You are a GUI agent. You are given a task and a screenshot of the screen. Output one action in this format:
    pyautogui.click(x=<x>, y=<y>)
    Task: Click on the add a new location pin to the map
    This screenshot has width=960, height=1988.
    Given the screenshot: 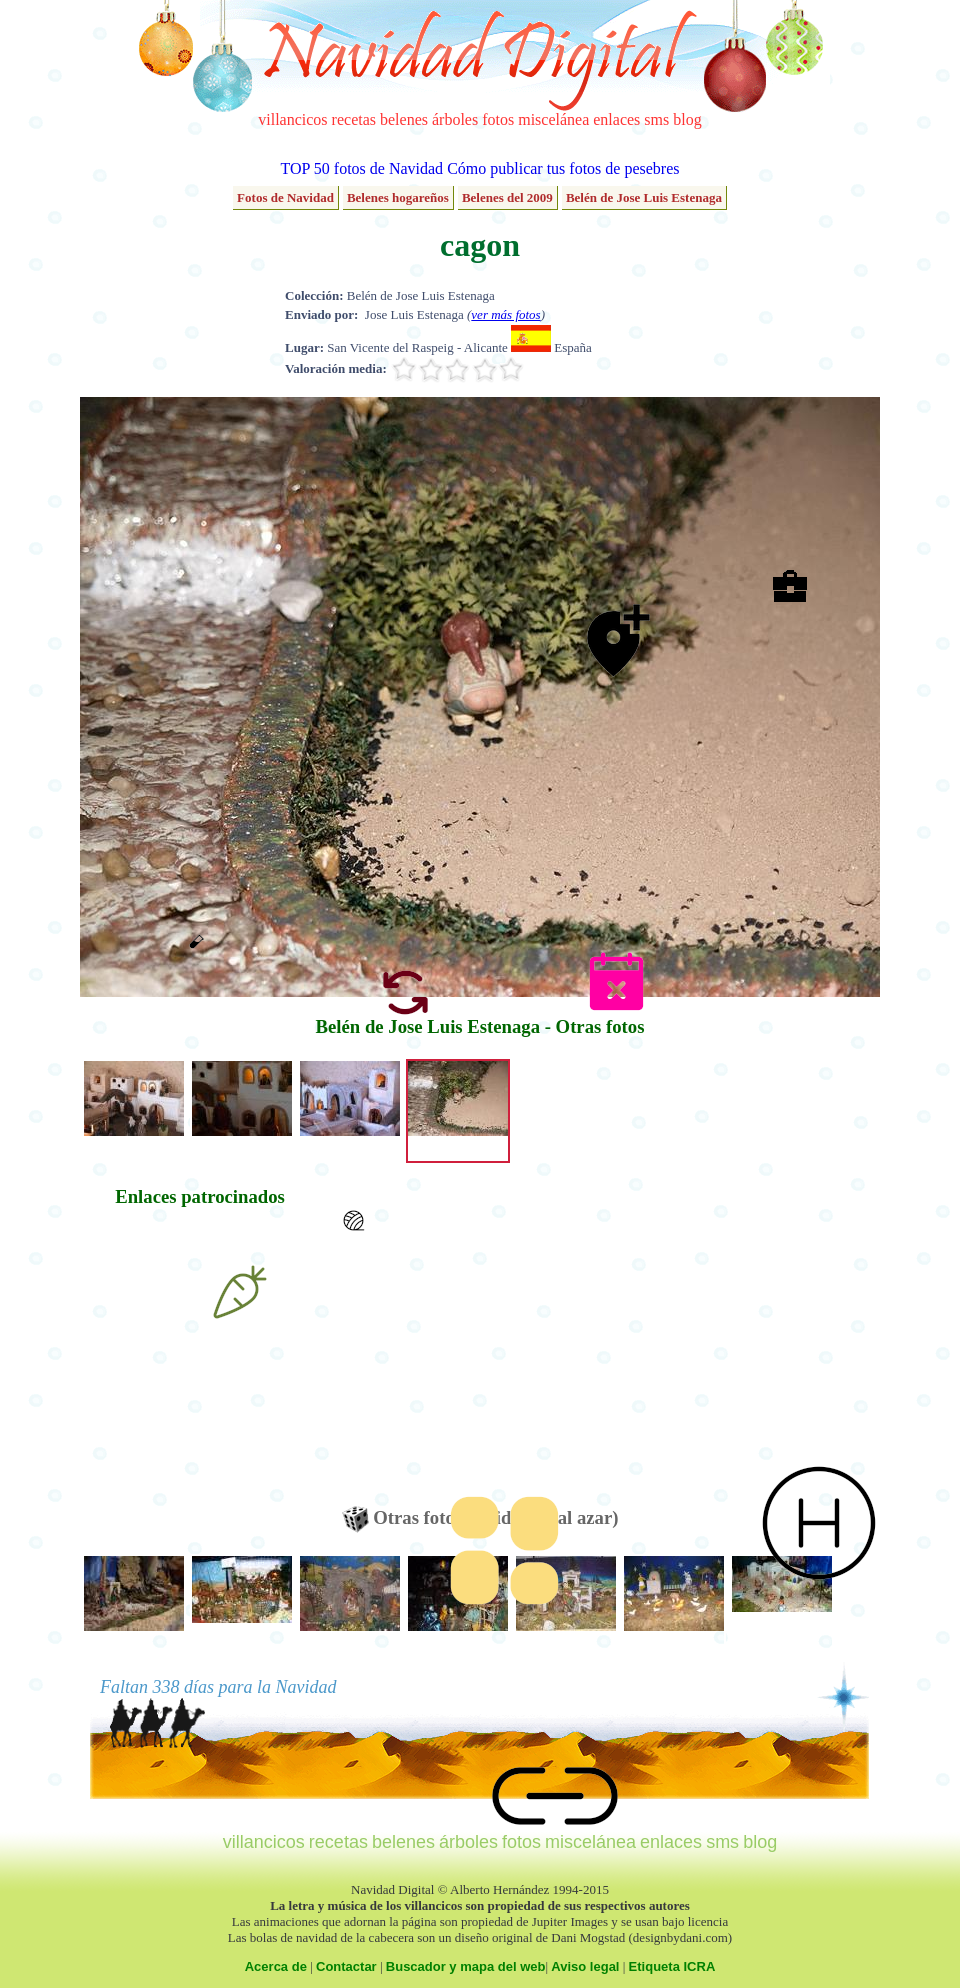 What is the action you would take?
    pyautogui.click(x=613, y=640)
    